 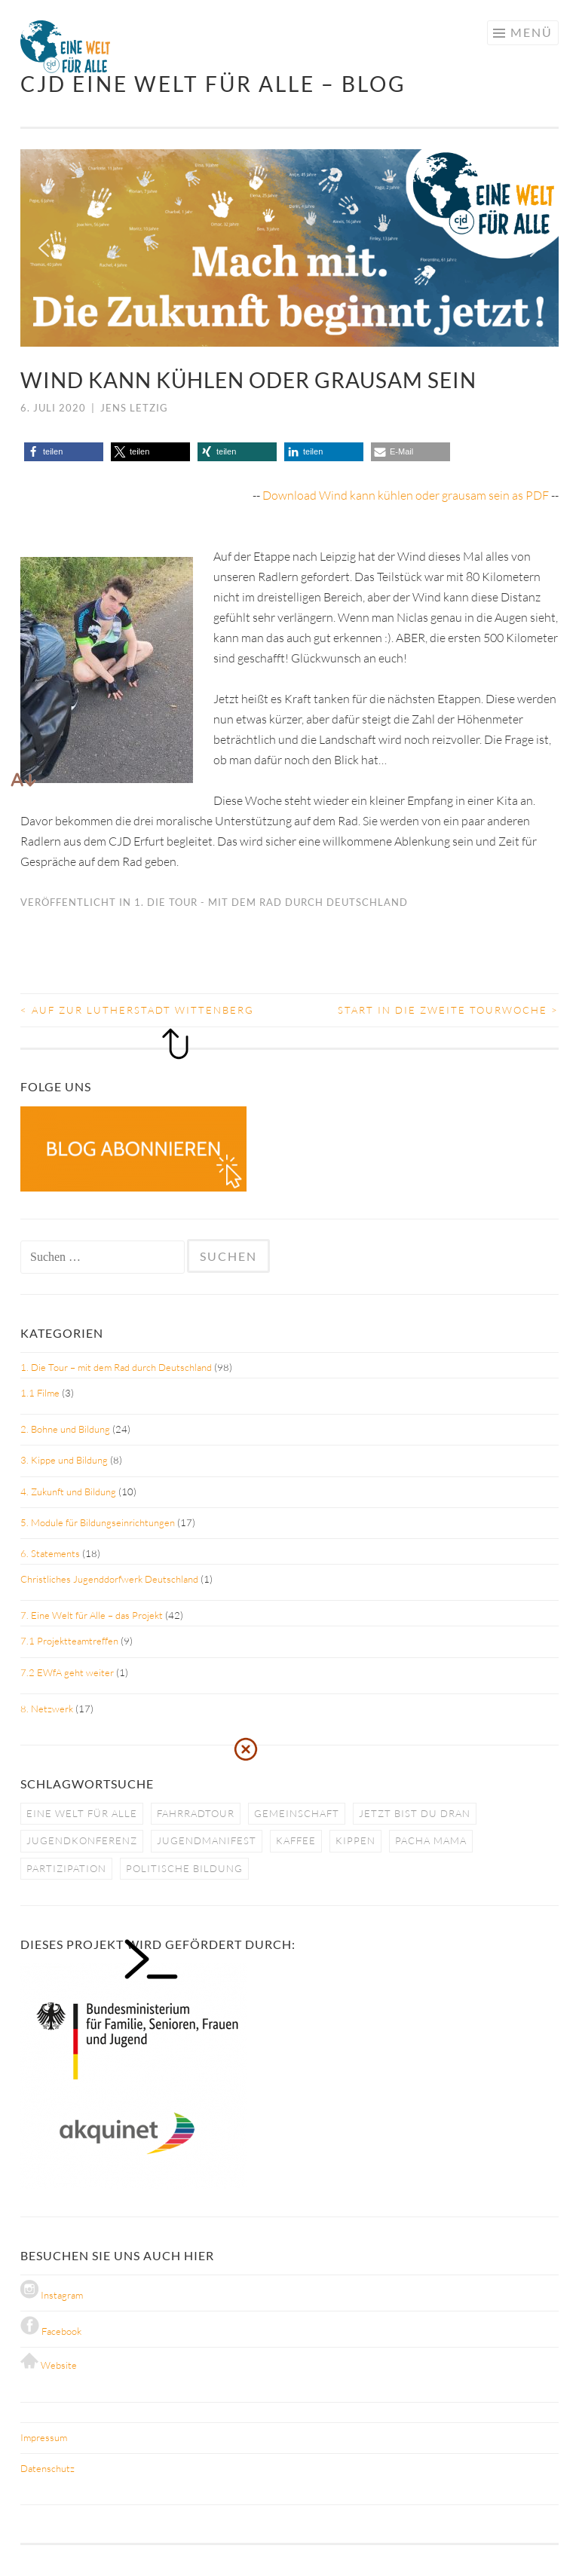 I want to click on close or dismiss a dialog, so click(x=246, y=1749).